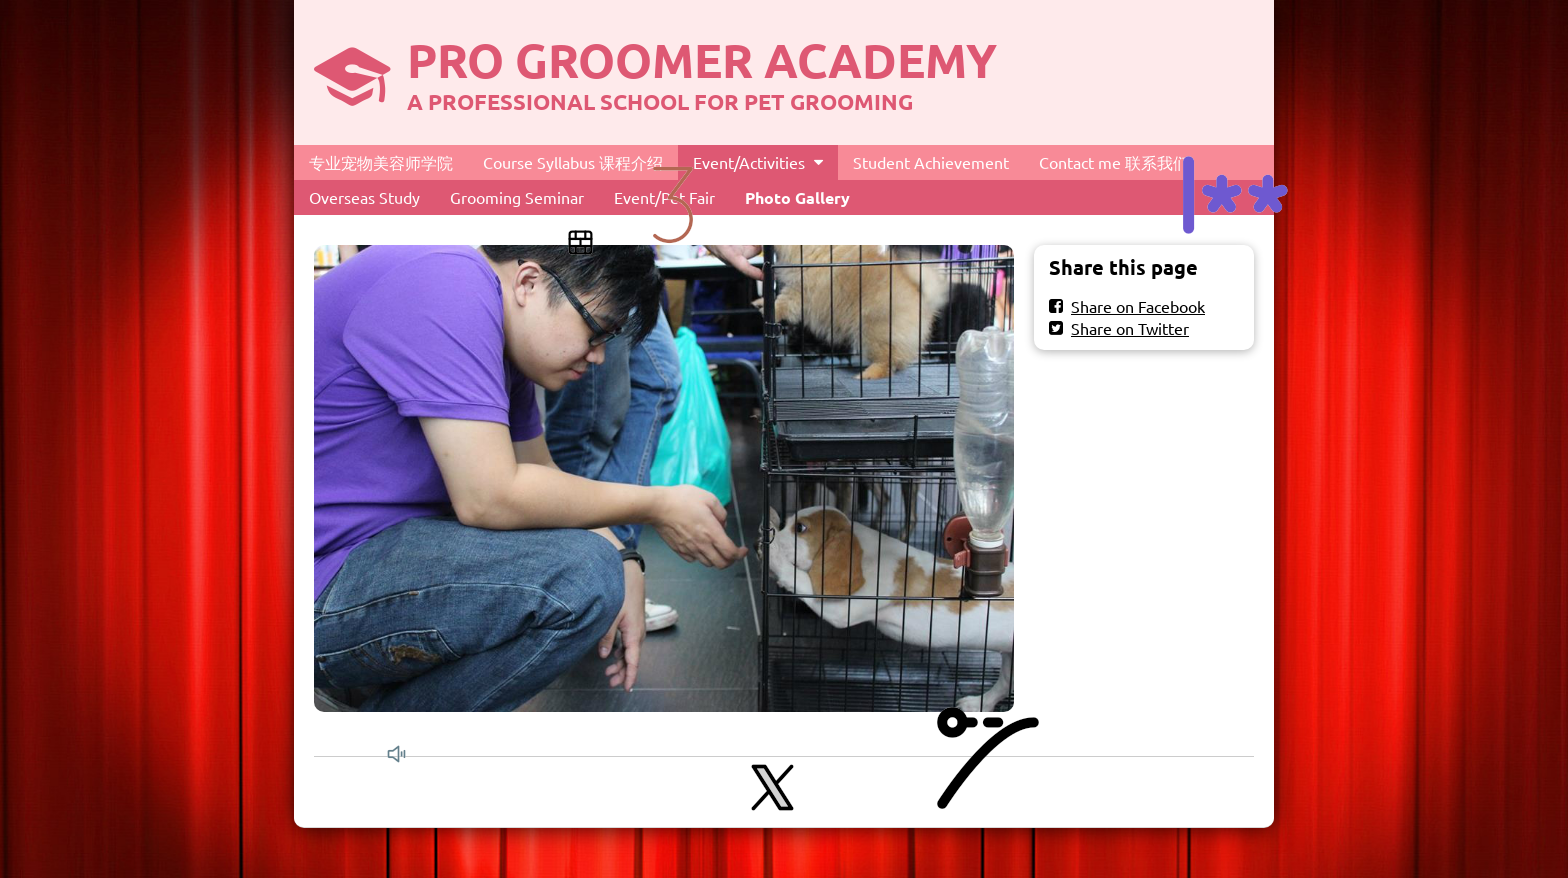  Describe the element at coordinates (1231, 195) in the screenshot. I see `enter or view password field` at that location.